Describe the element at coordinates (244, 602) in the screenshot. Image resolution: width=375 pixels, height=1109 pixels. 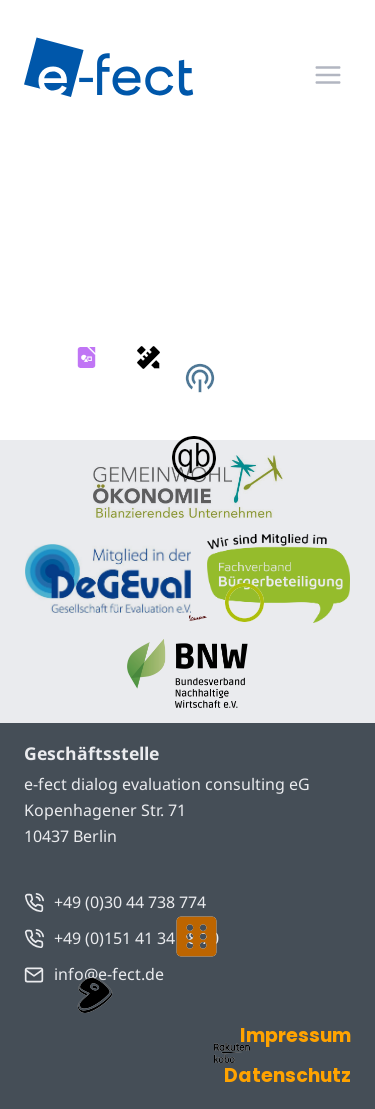
I see `sourcehut logo - link to sourcehut code hosting platform` at that location.